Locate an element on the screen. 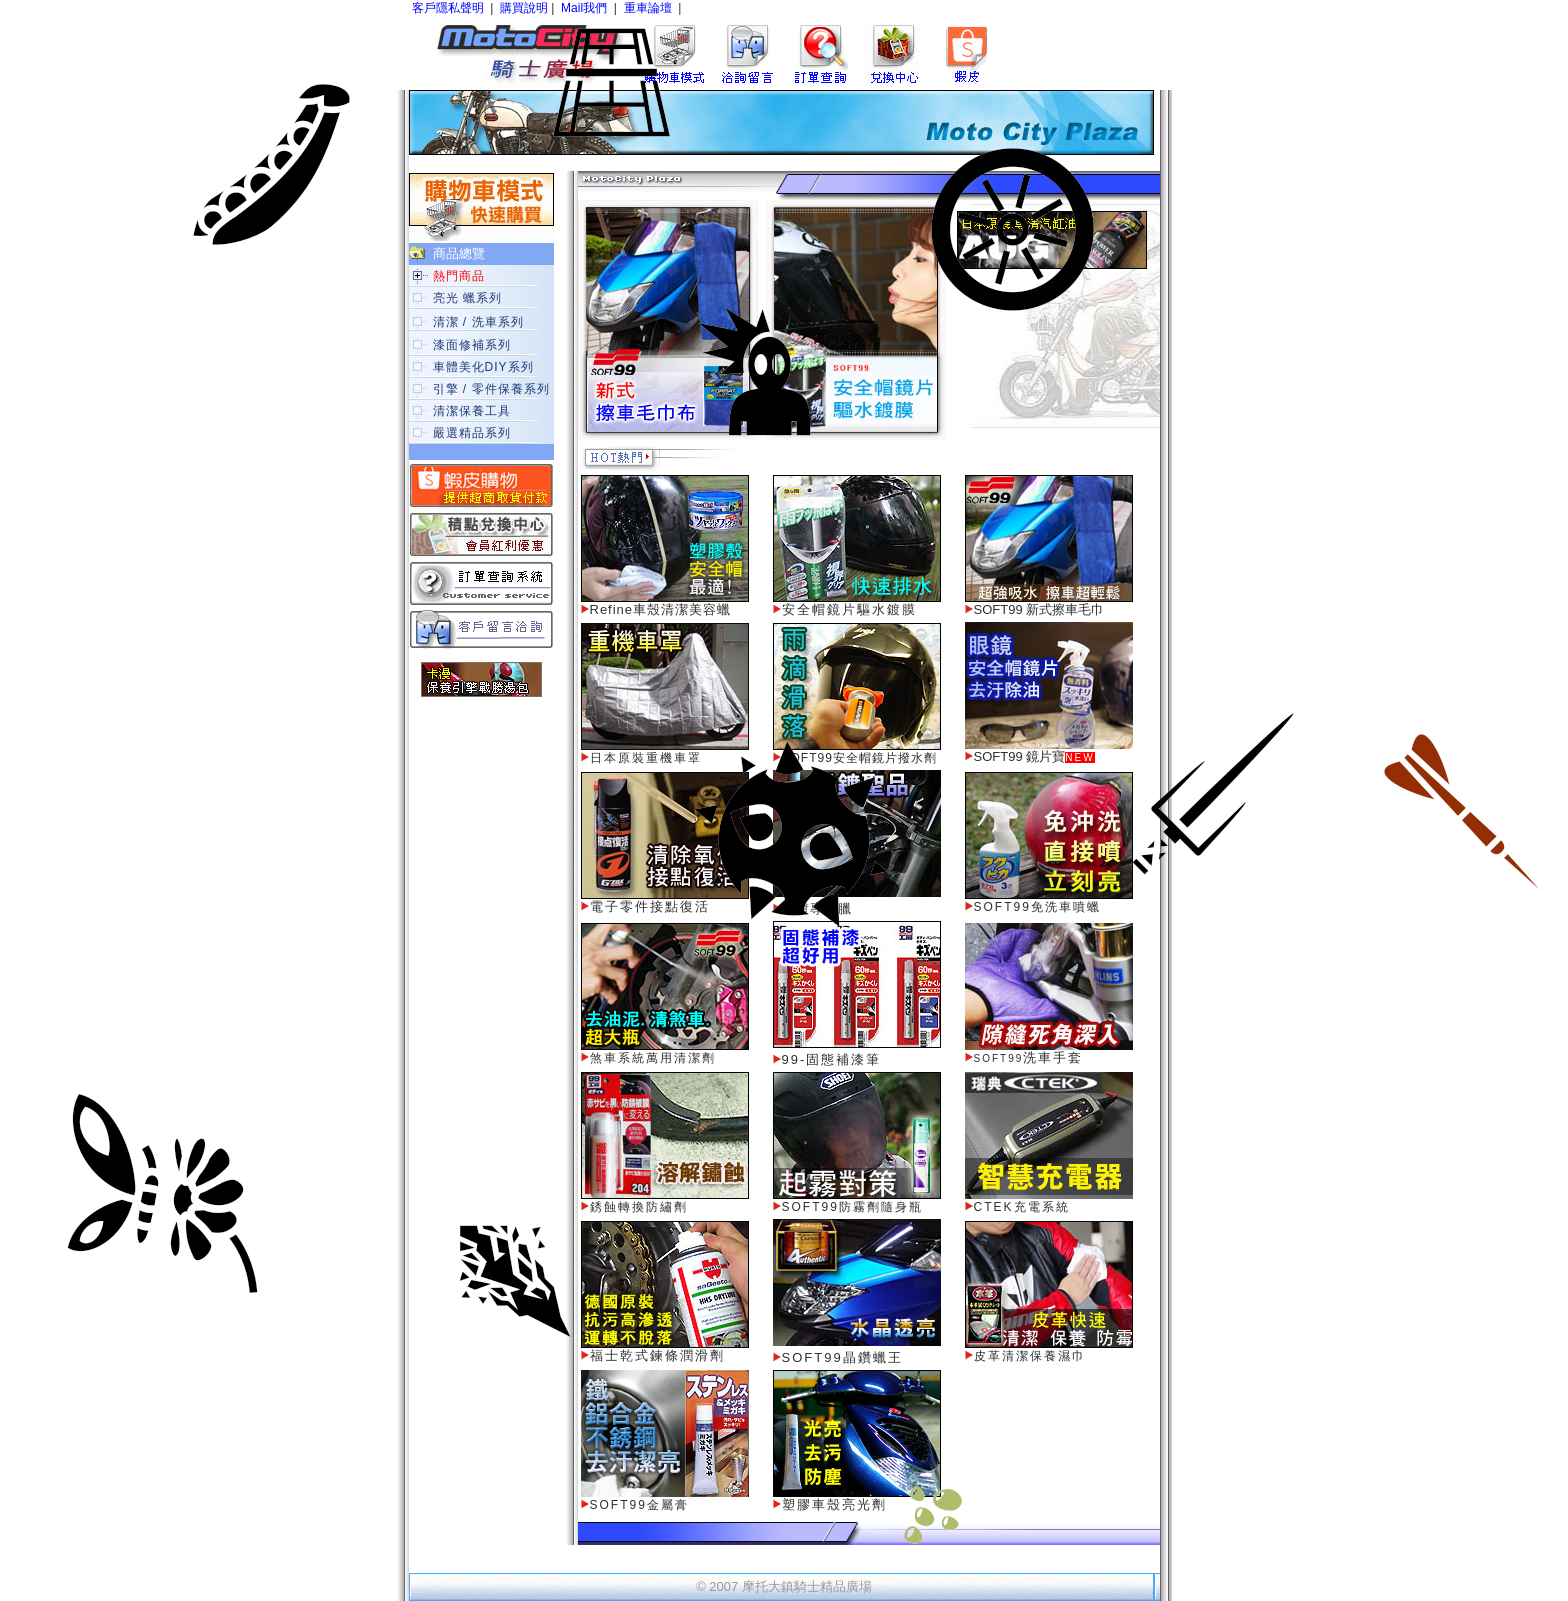 This screenshot has width=1568, height=1601. represents a hazard or damage-dealing obstacle in gameplay is located at coordinates (791, 834).